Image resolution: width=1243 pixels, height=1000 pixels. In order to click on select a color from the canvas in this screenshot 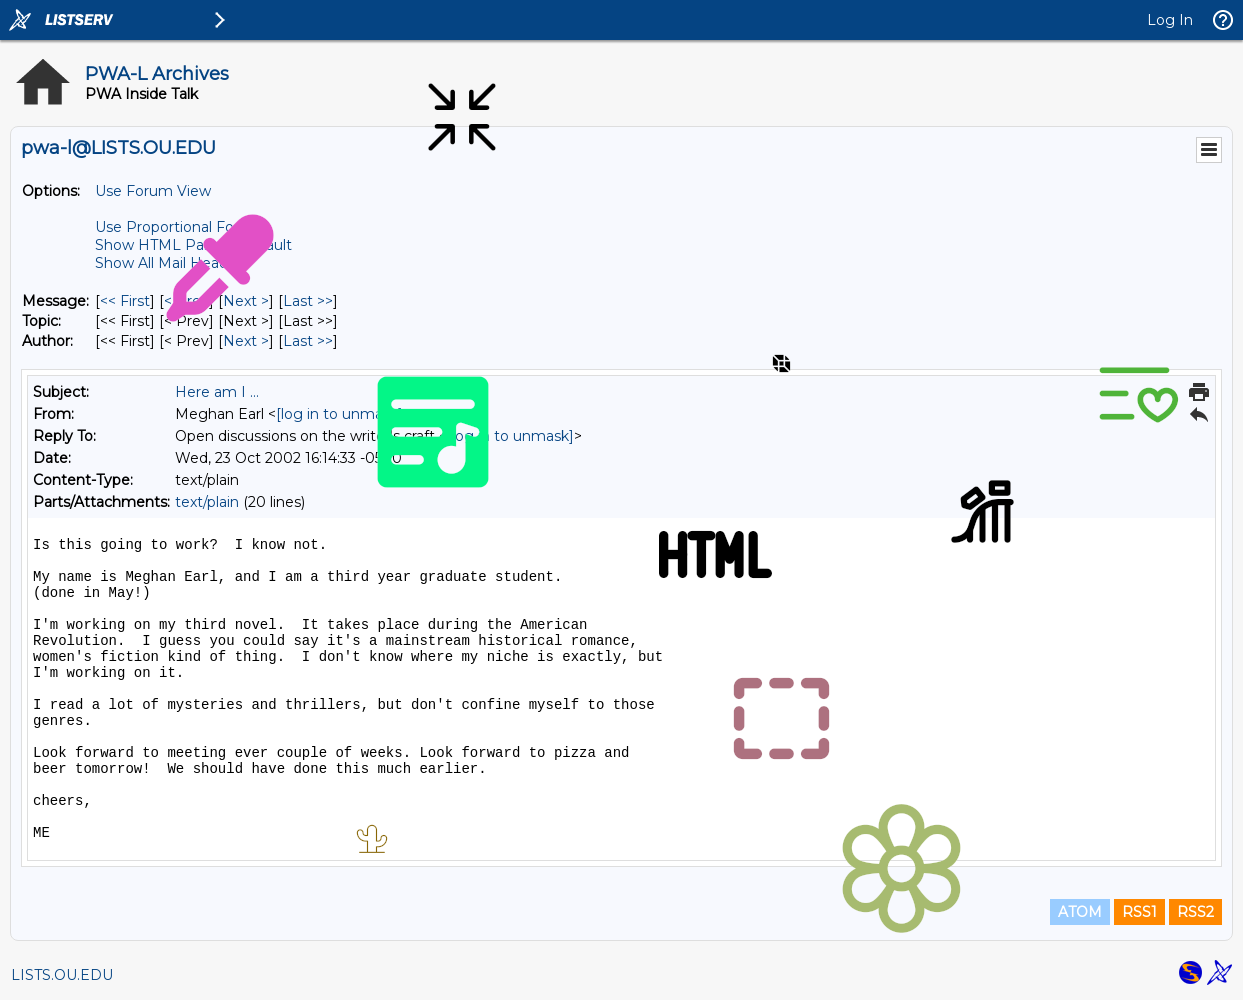, I will do `click(220, 268)`.